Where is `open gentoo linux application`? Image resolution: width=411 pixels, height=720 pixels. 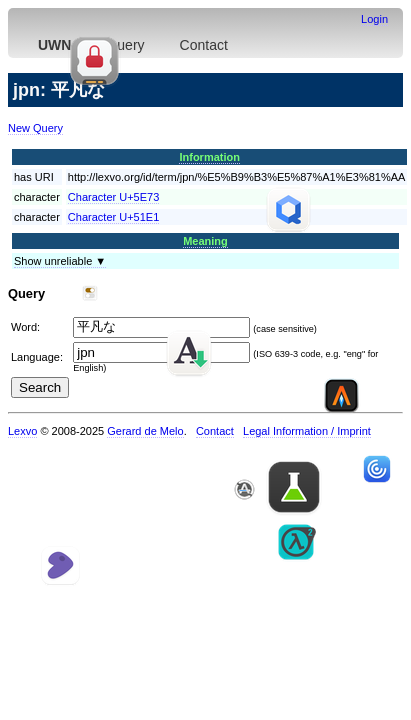
open gentoo linux application is located at coordinates (60, 565).